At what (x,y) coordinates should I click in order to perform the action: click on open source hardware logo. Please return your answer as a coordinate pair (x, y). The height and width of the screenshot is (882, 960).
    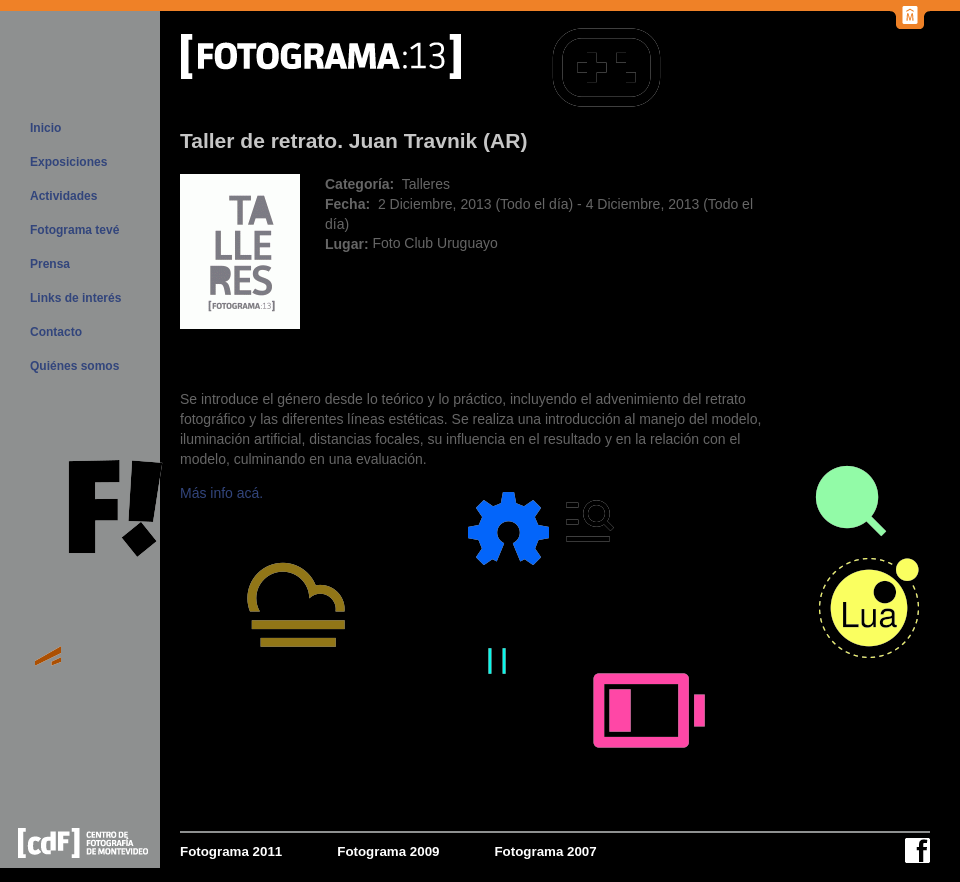
    Looking at the image, I should click on (508, 528).